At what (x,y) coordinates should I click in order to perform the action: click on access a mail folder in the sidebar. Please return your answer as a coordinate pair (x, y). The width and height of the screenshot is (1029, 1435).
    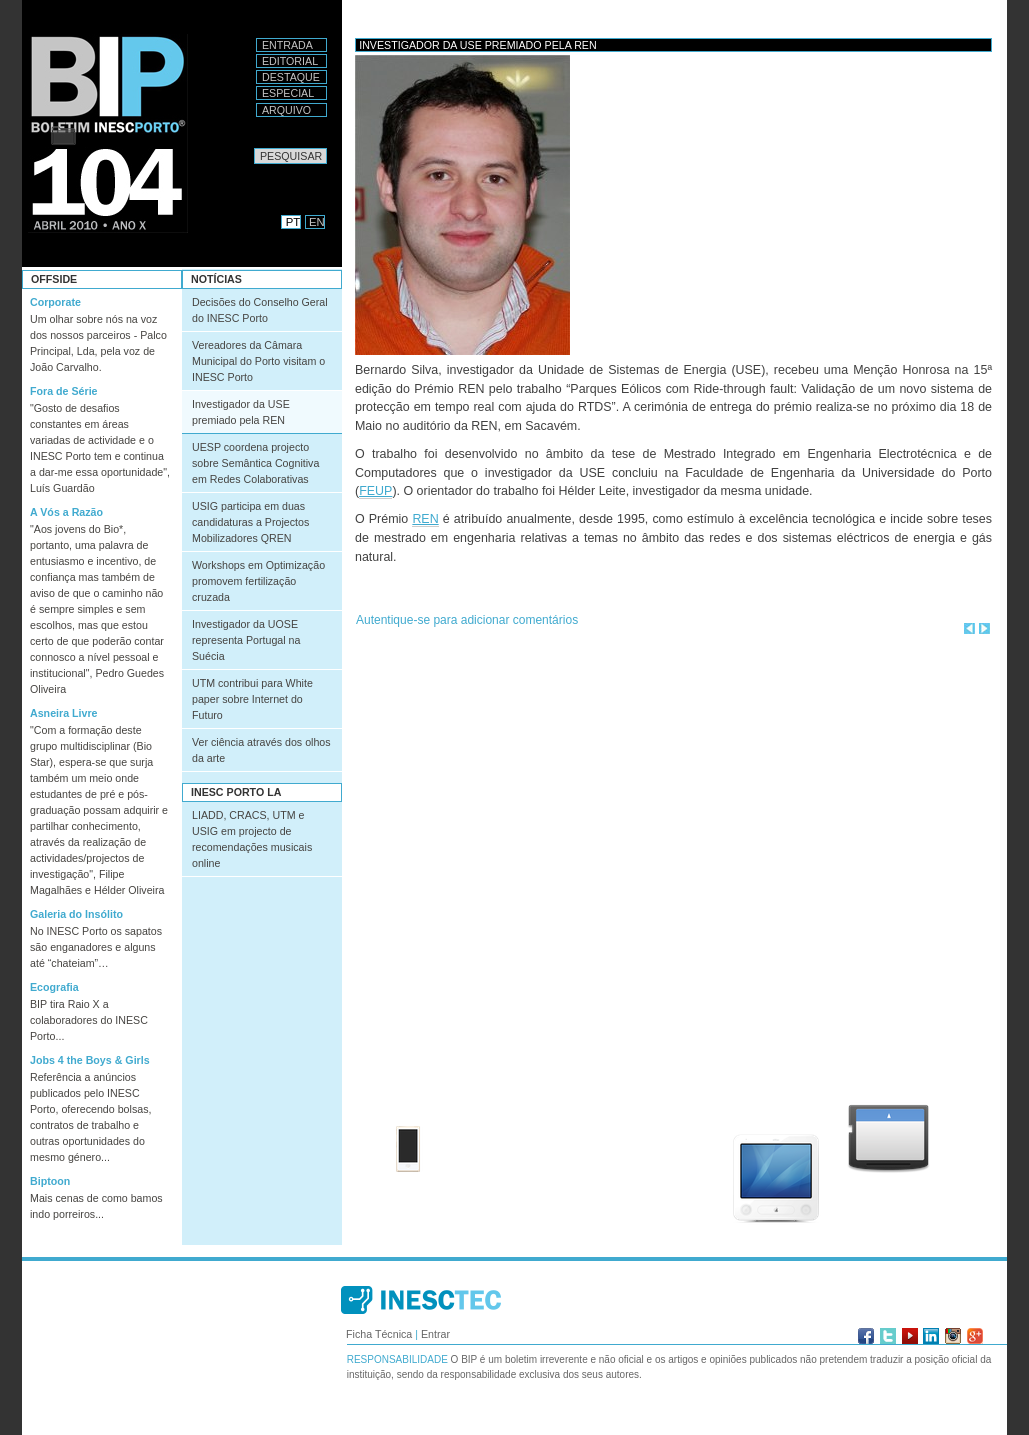
    Looking at the image, I should click on (63, 135).